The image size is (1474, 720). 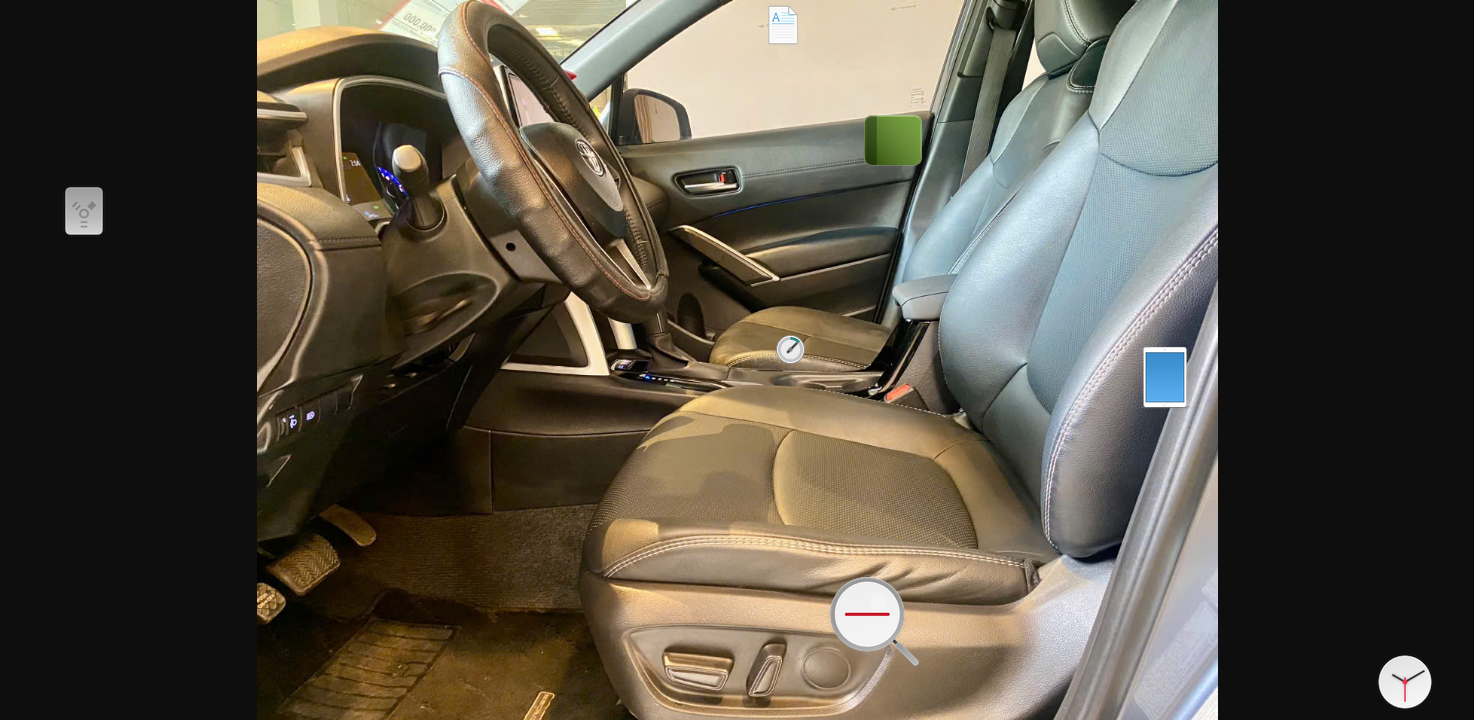 What do you see at coordinates (893, 139) in the screenshot?
I see `access your desktop folder` at bounding box center [893, 139].